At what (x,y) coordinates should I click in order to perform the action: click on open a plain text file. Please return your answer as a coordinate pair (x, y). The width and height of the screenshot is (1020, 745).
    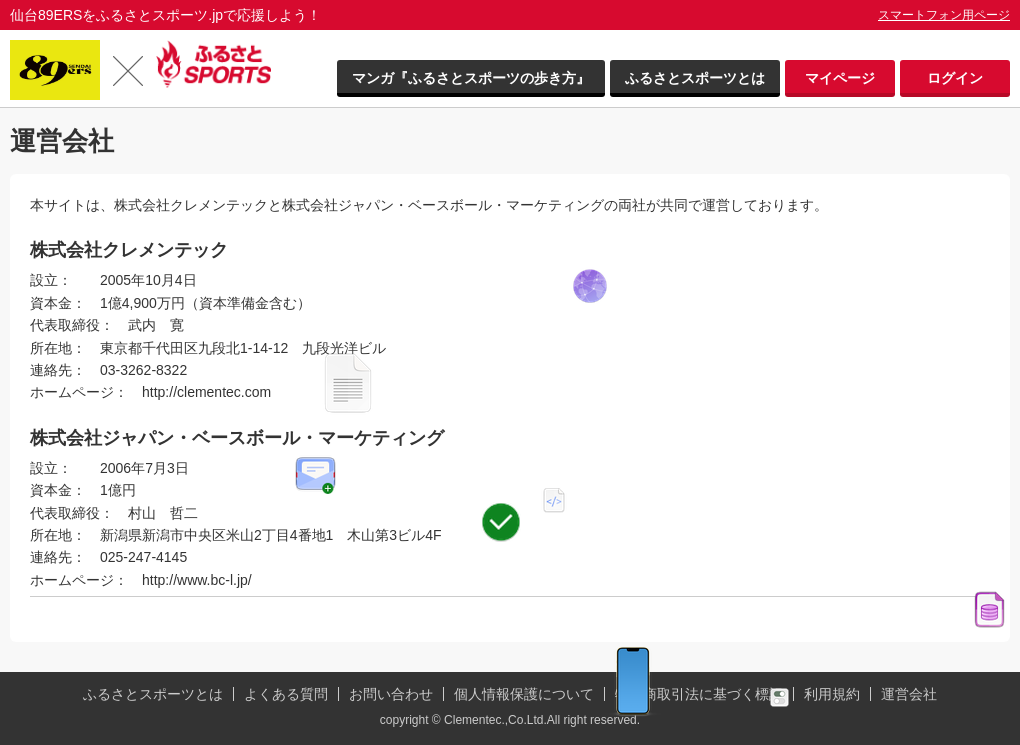
    Looking at the image, I should click on (348, 383).